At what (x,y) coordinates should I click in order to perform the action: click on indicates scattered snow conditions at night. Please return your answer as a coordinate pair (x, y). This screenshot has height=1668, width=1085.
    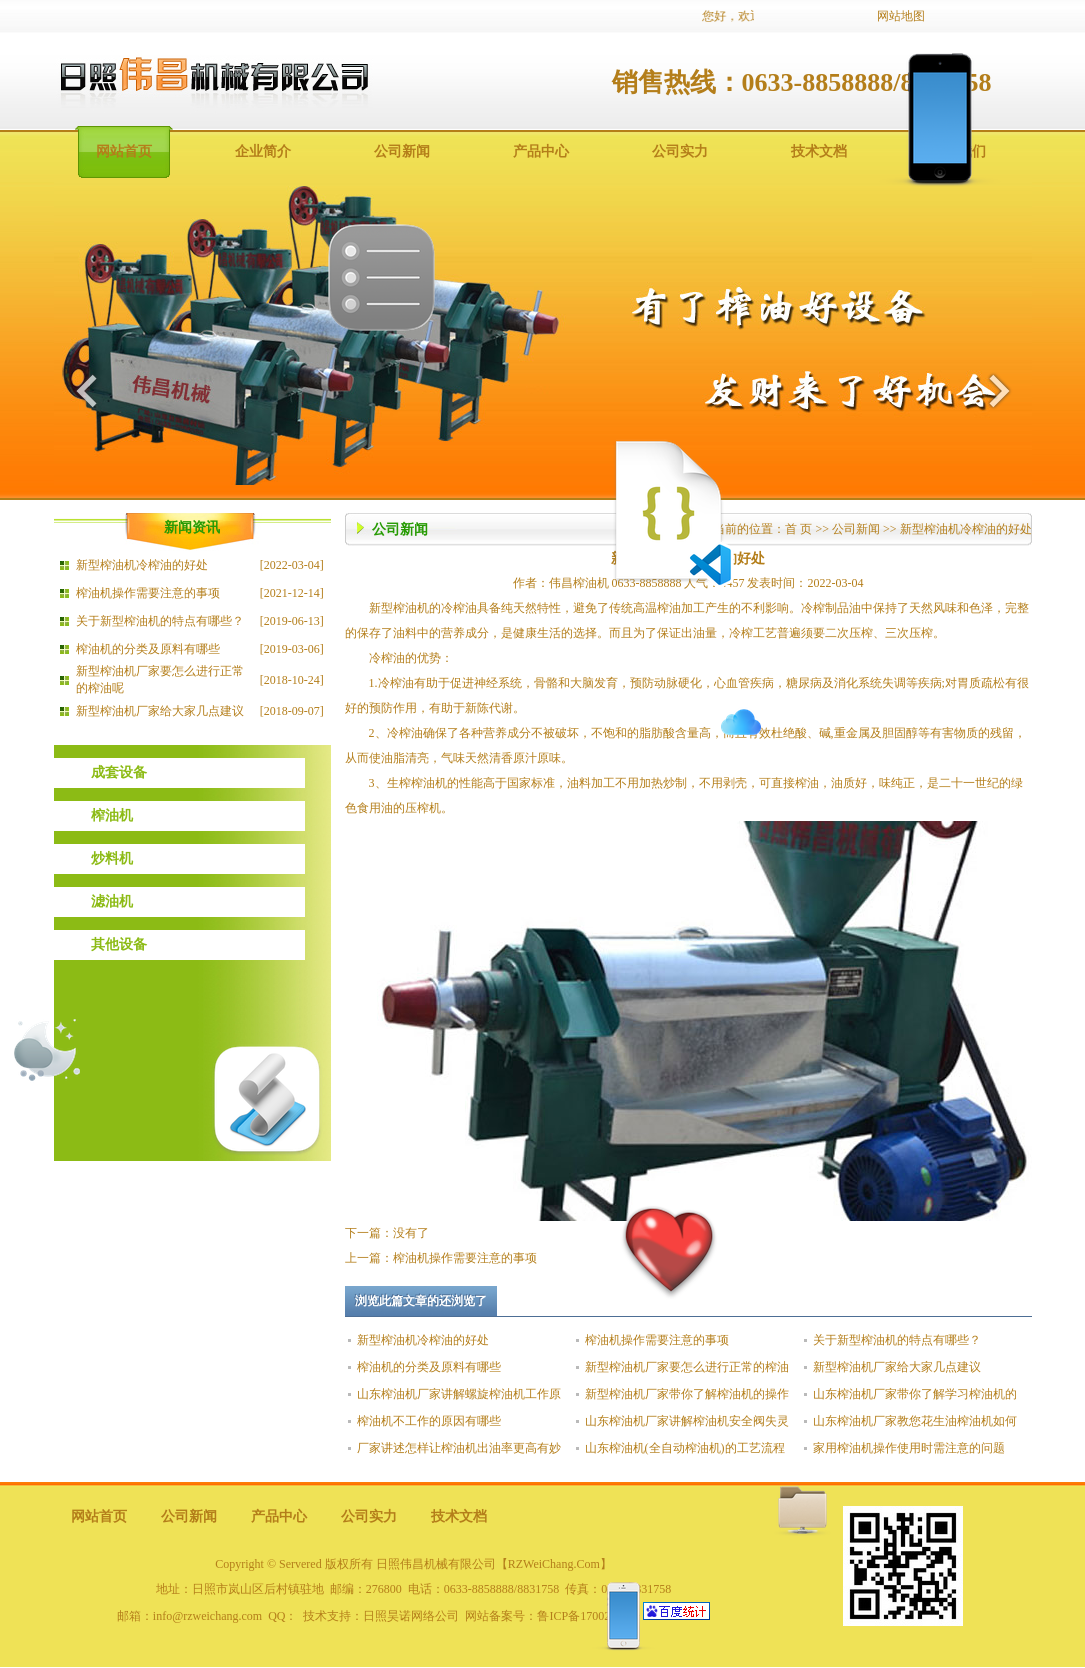
    Looking at the image, I should click on (47, 1050).